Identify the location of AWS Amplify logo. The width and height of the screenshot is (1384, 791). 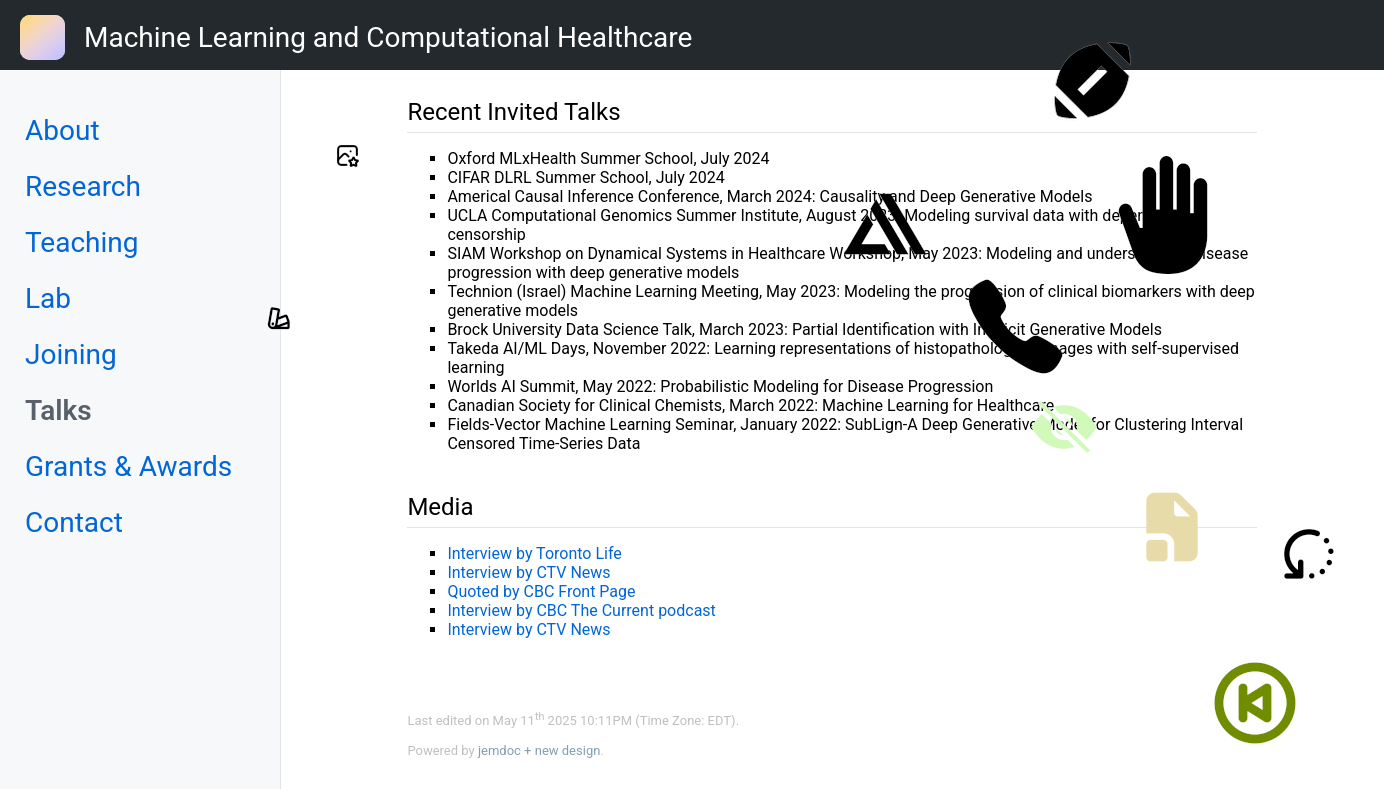
(885, 224).